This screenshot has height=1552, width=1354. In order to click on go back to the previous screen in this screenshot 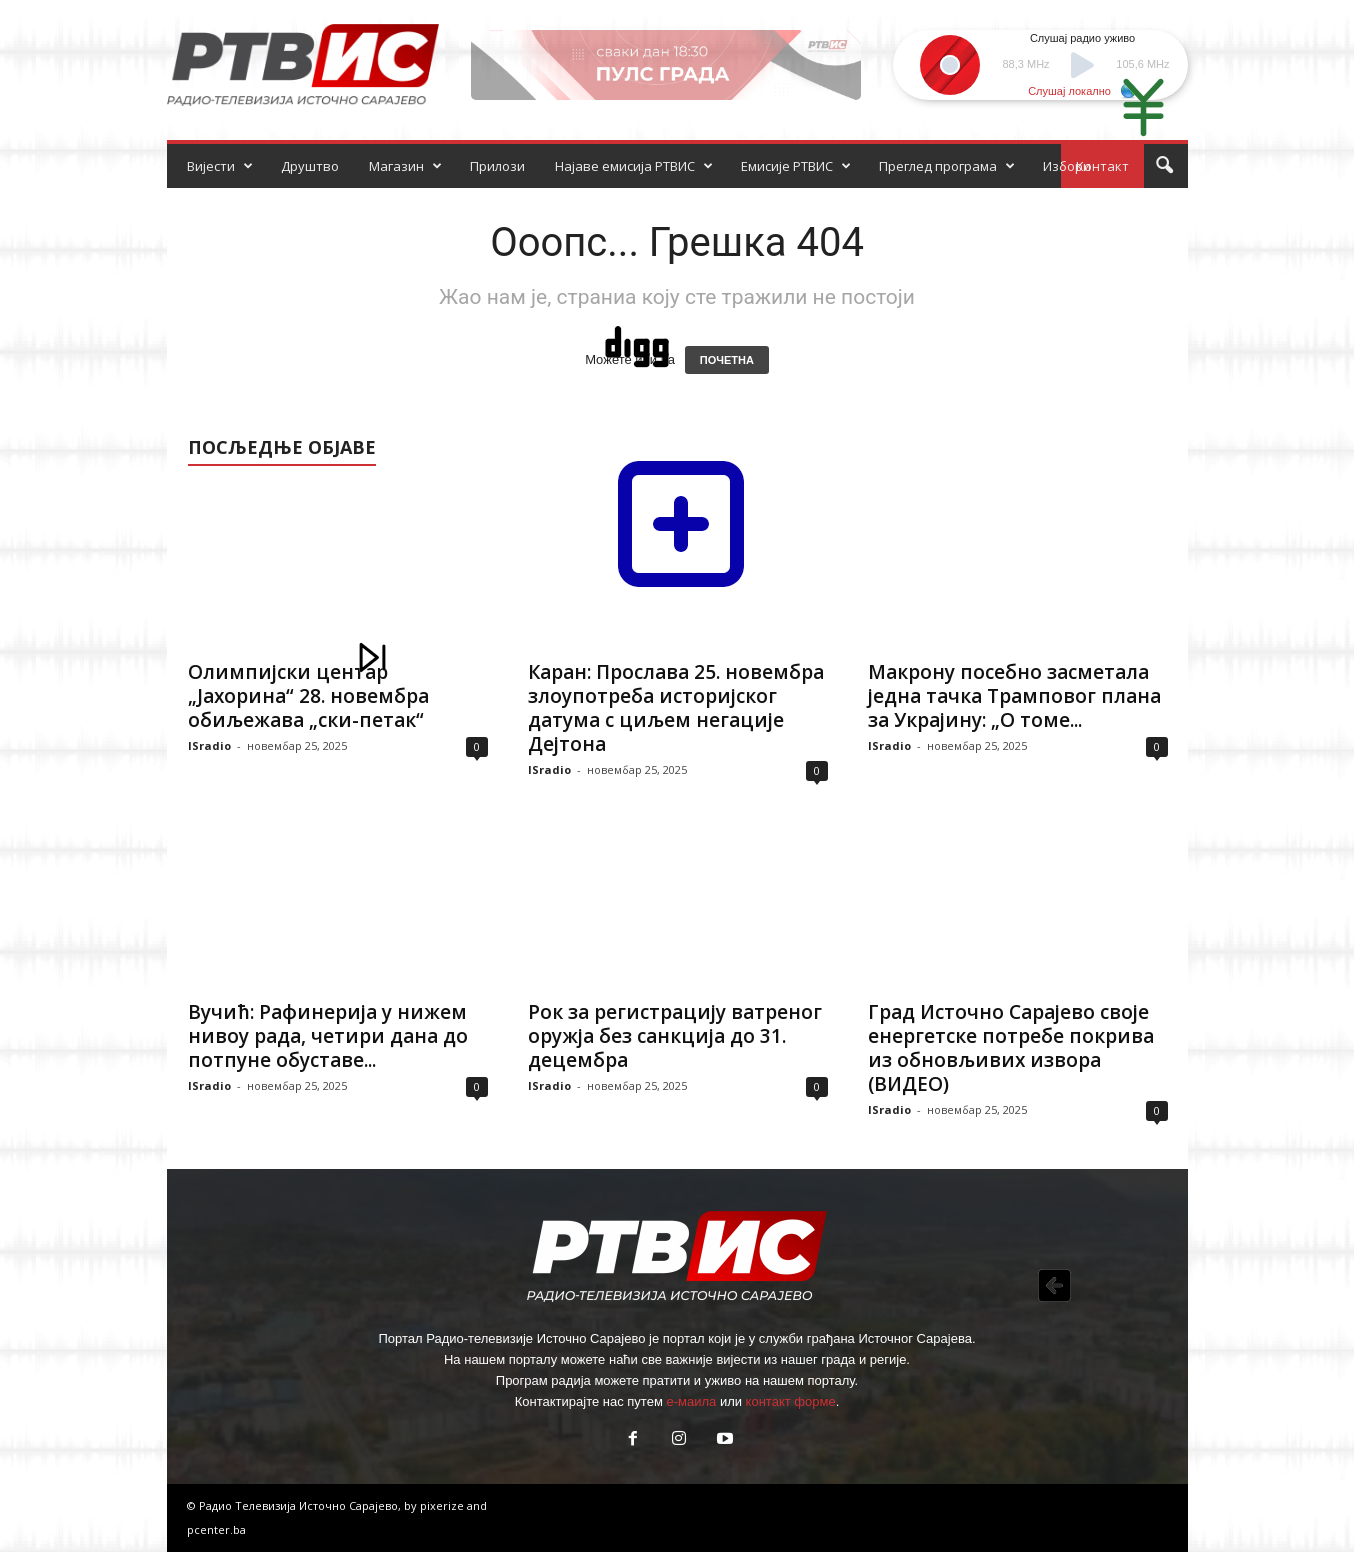, I will do `click(1054, 1285)`.